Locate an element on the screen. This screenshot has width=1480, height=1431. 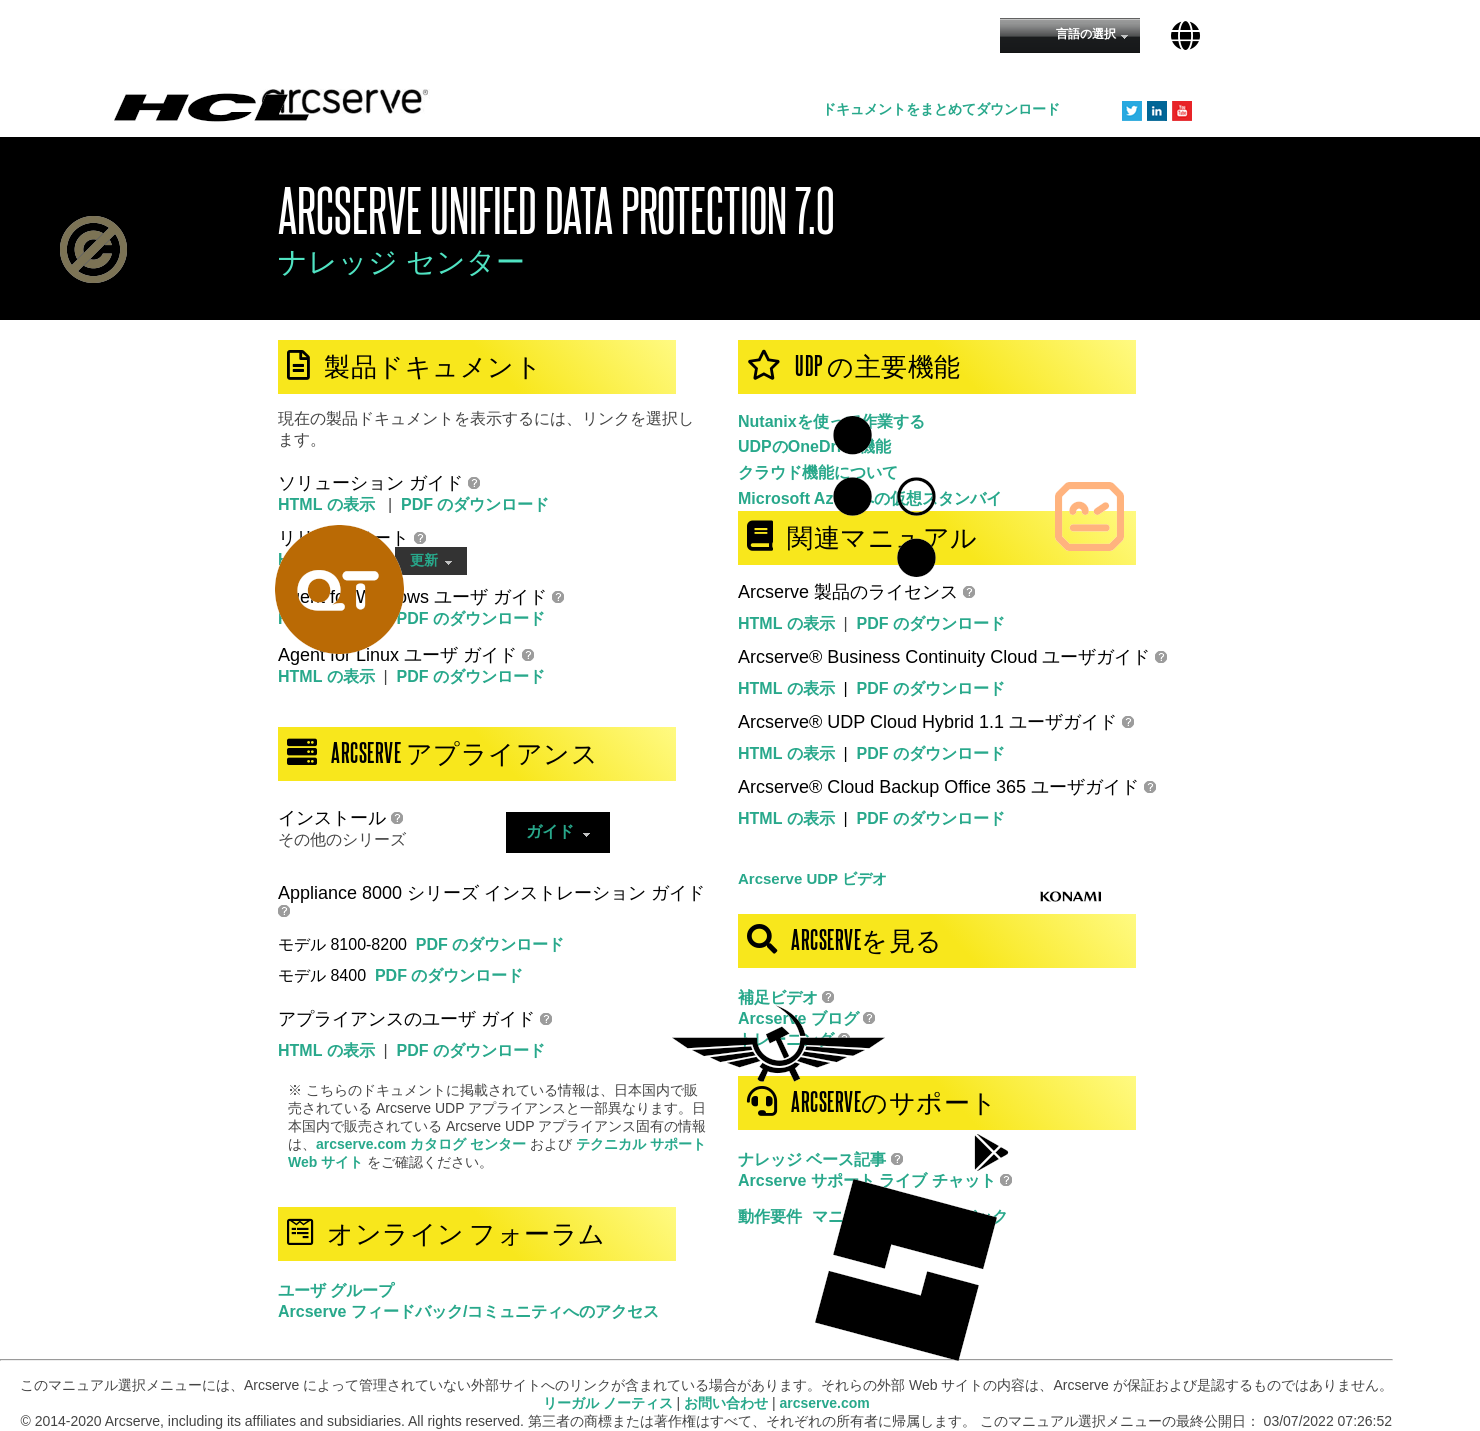
indicates public domain or copyright-free content is located at coordinates (93, 249).